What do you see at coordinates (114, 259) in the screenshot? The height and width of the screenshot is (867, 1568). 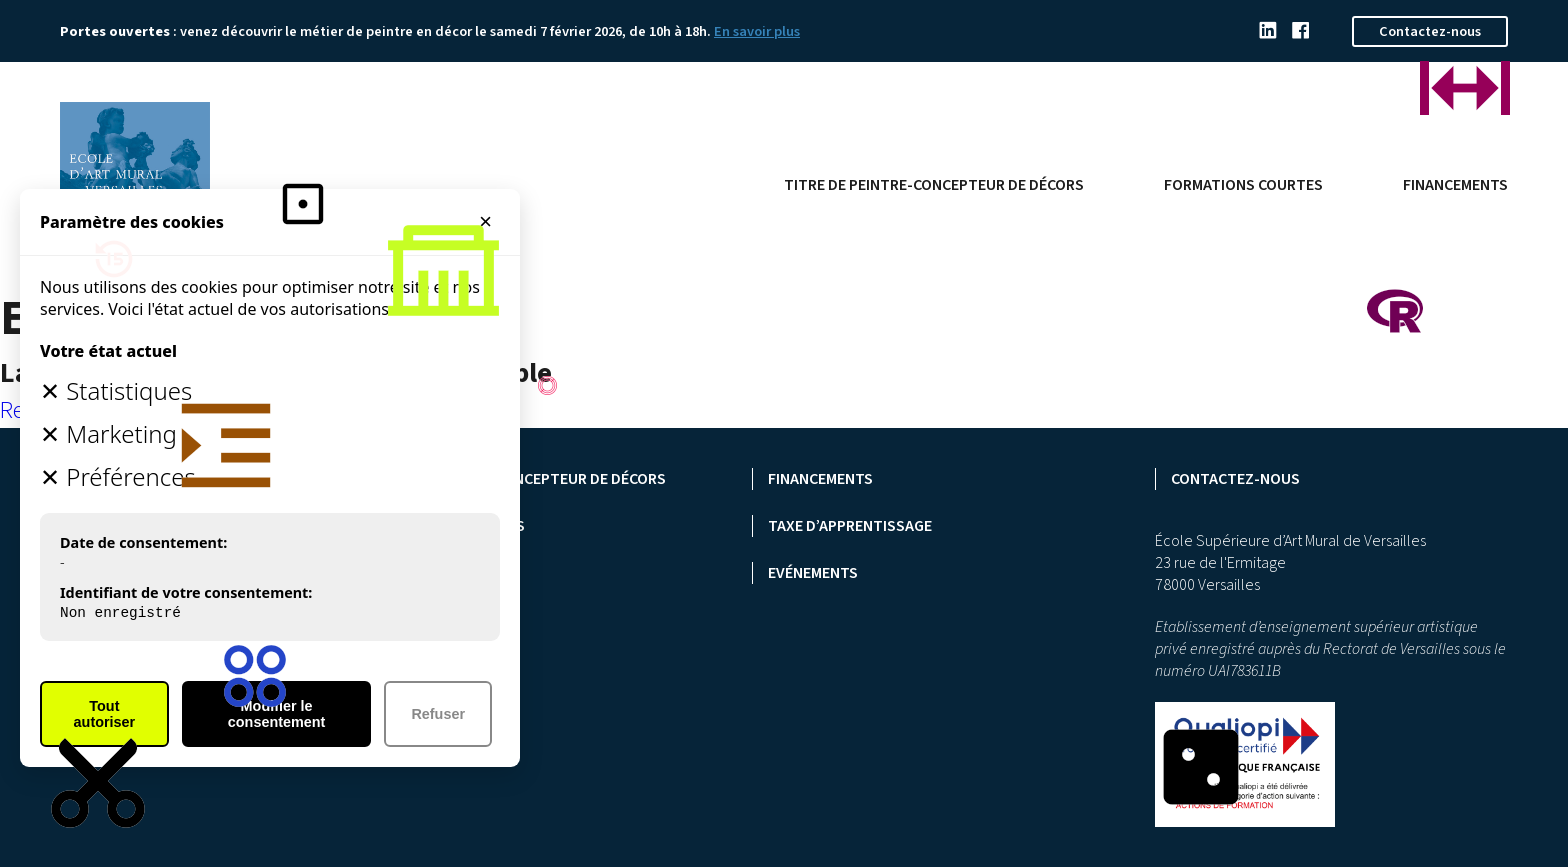 I see `rewind 15 seconds` at bounding box center [114, 259].